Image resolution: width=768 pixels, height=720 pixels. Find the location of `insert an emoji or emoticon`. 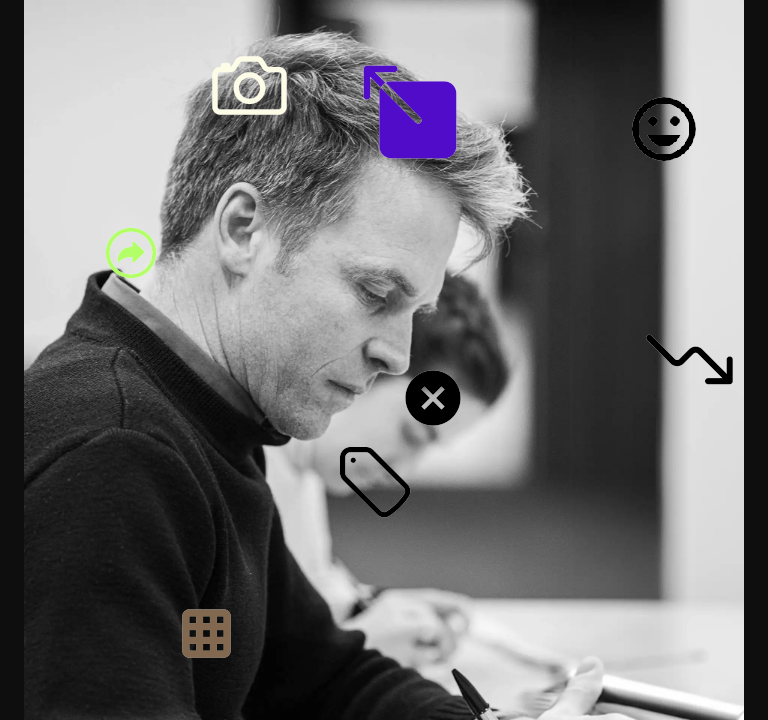

insert an emoji or emoticon is located at coordinates (664, 129).